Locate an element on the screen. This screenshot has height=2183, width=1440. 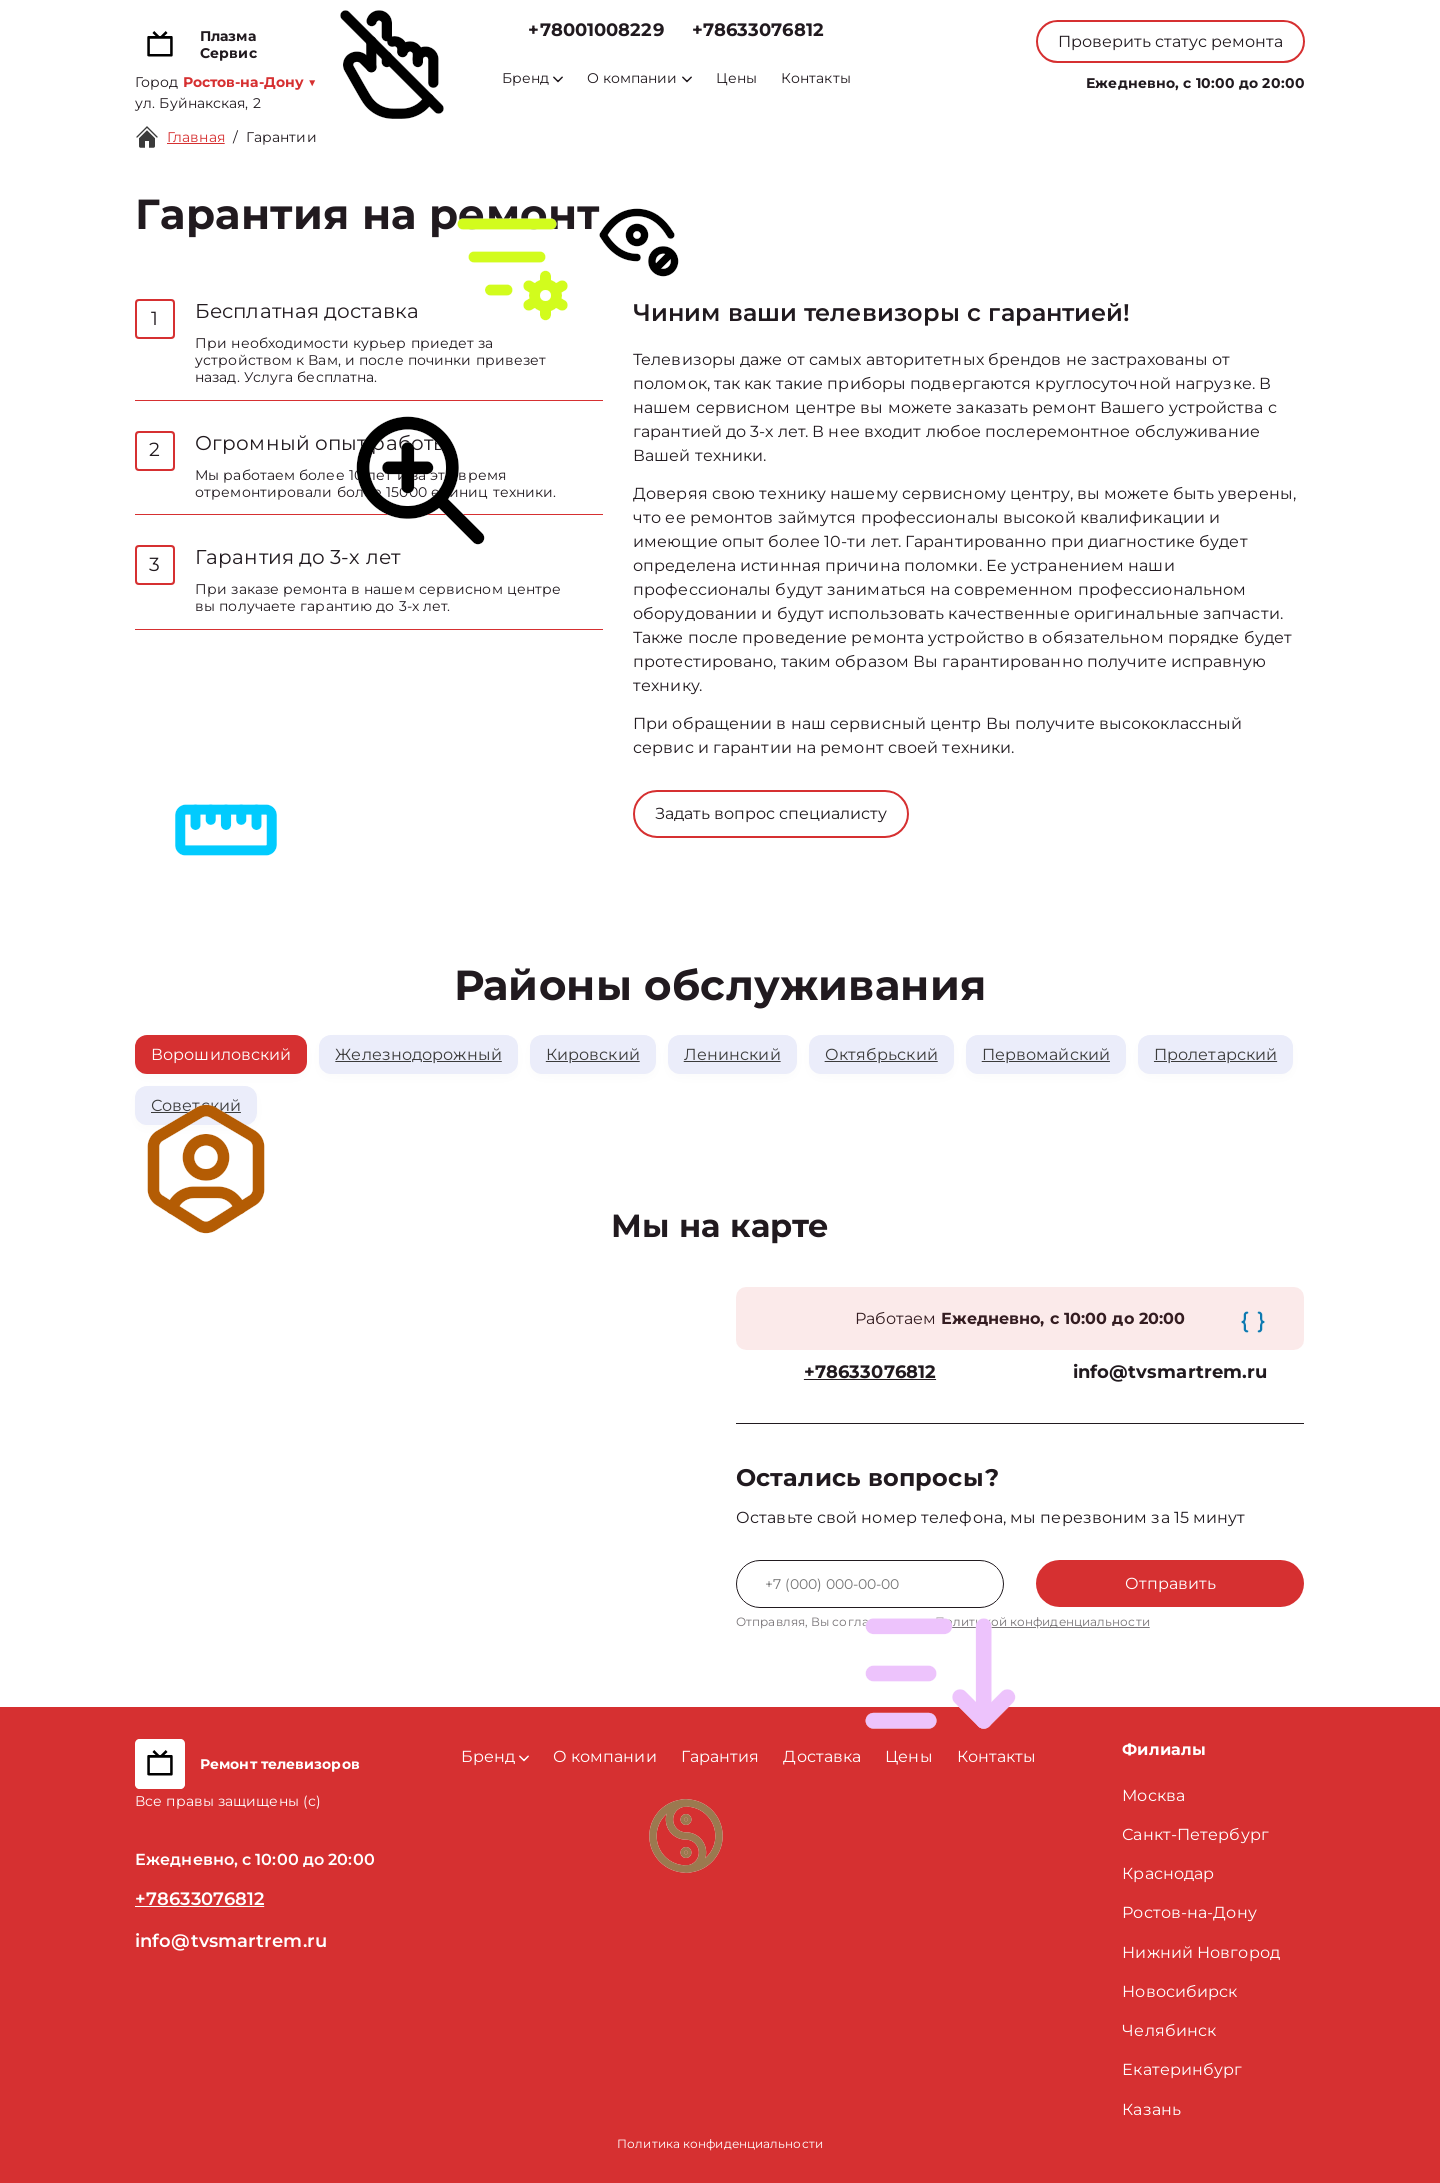
disable visibility or hide content is located at coordinates (637, 235).